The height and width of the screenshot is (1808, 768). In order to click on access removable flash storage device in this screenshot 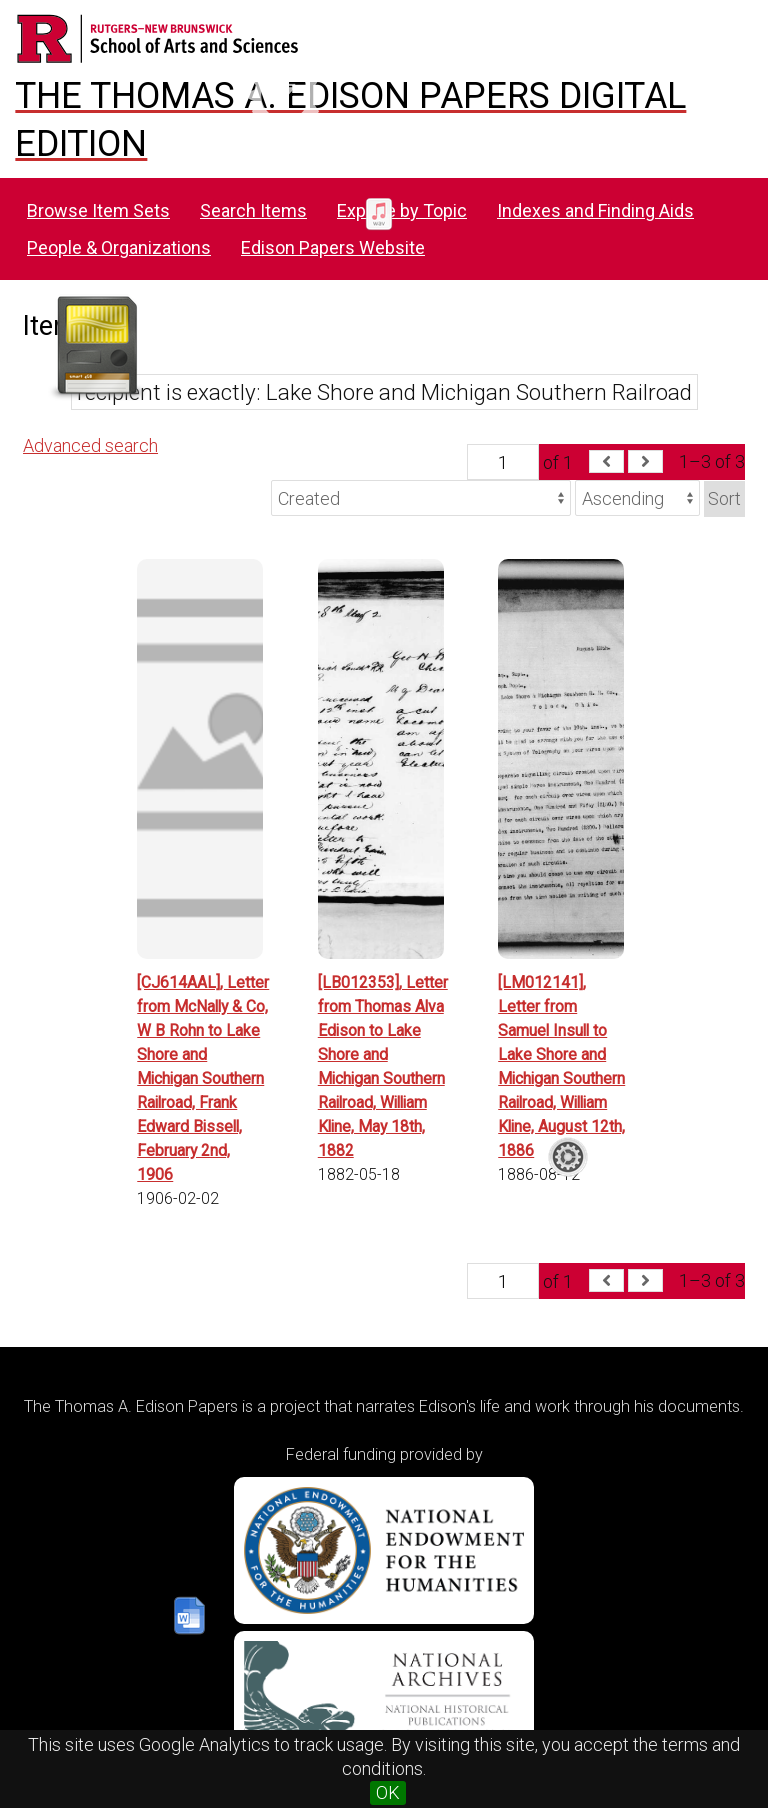, I will do `click(96, 347)`.